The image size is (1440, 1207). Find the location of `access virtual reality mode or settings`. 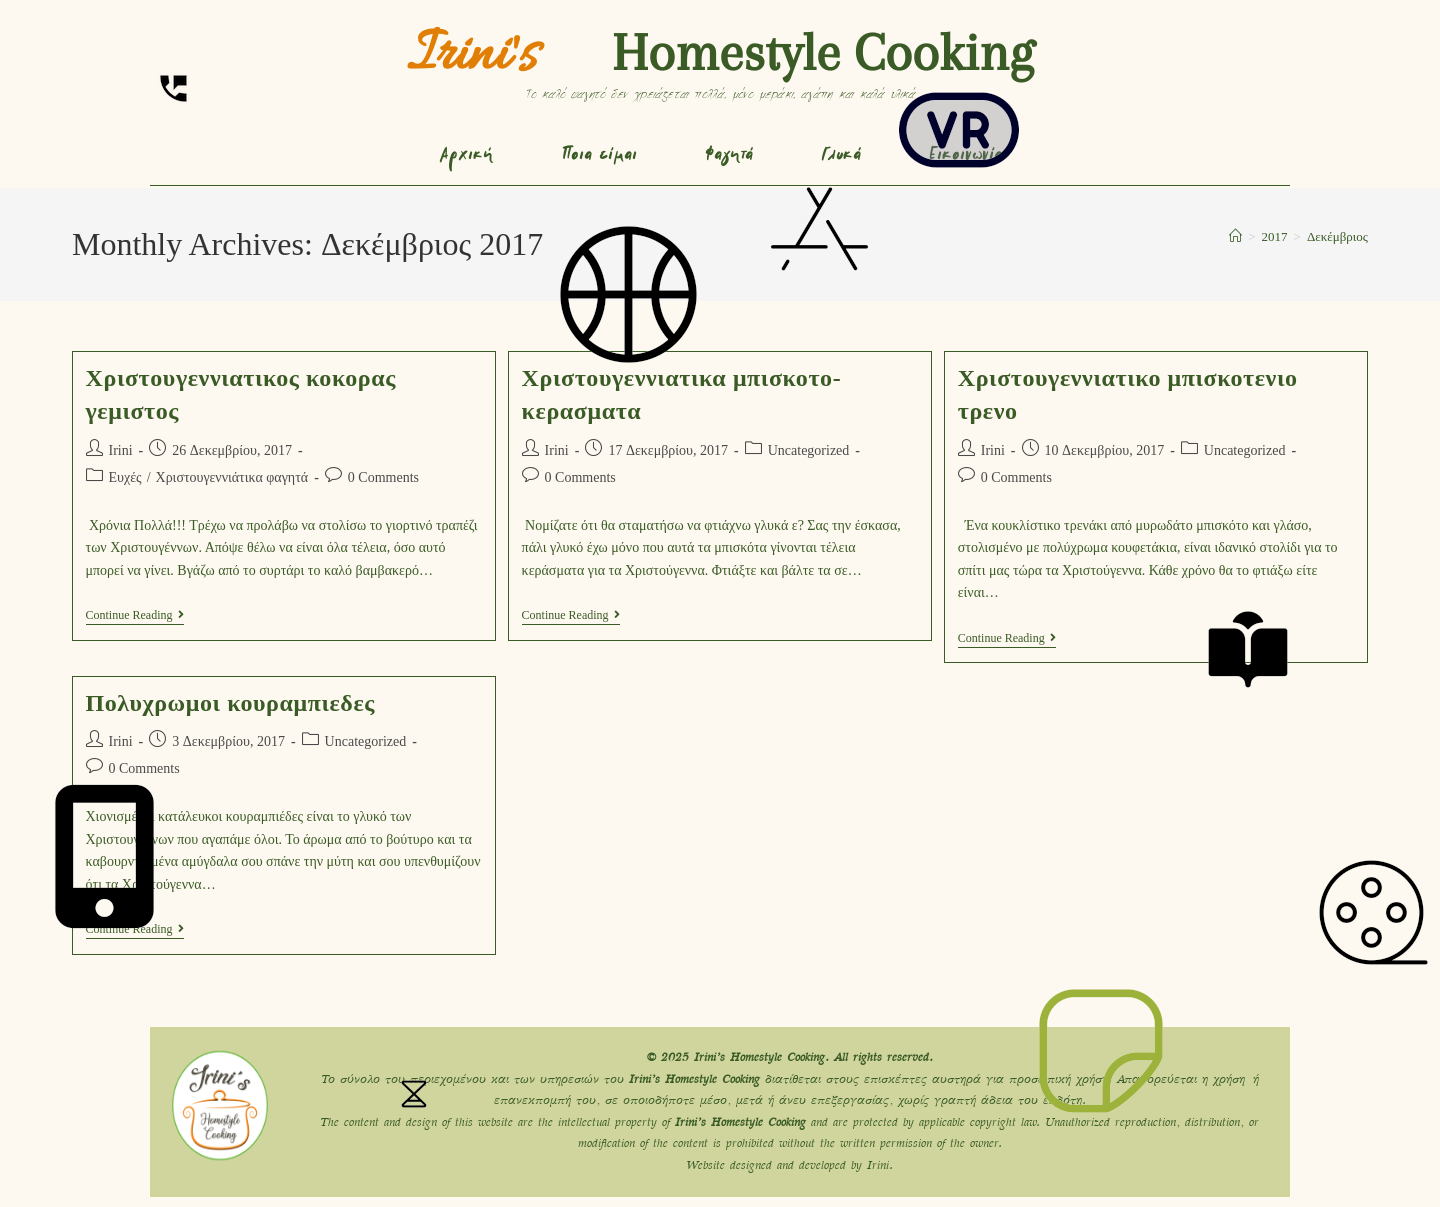

access virtual reality mode or settings is located at coordinates (959, 130).